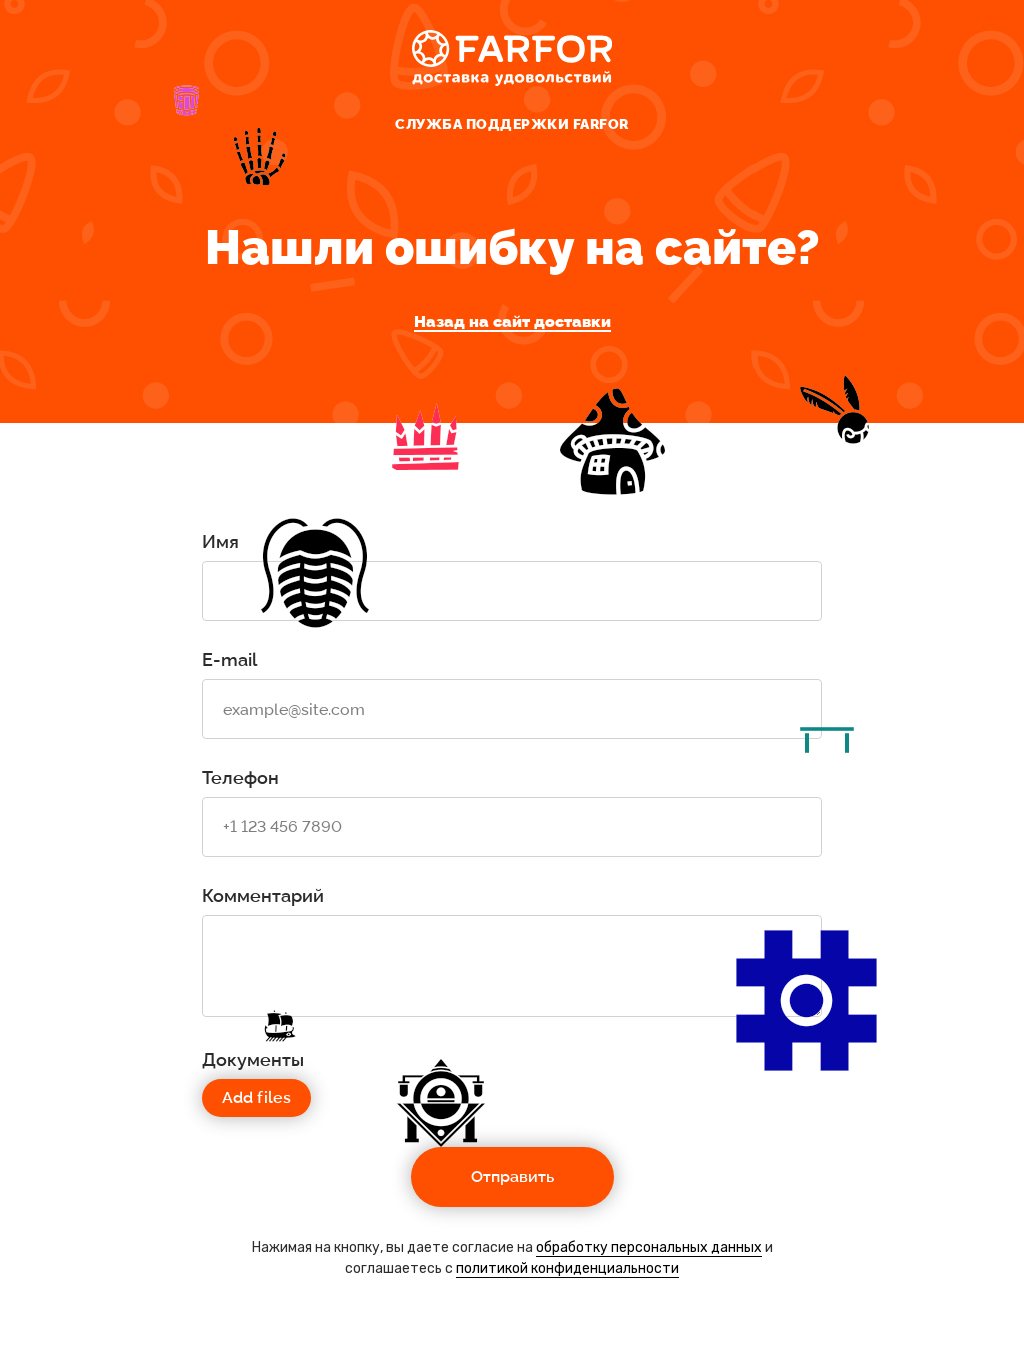 This screenshot has width=1024, height=1355. What do you see at coordinates (186, 95) in the screenshot?
I see `empty inventory or storage container` at bounding box center [186, 95].